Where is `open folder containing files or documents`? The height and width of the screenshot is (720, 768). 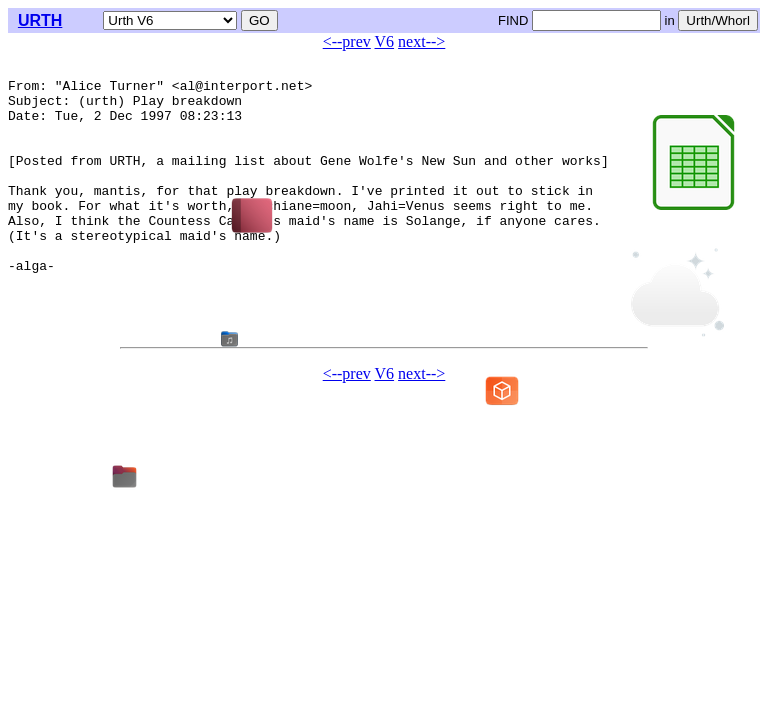 open folder containing files or documents is located at coordinates (124, 476).